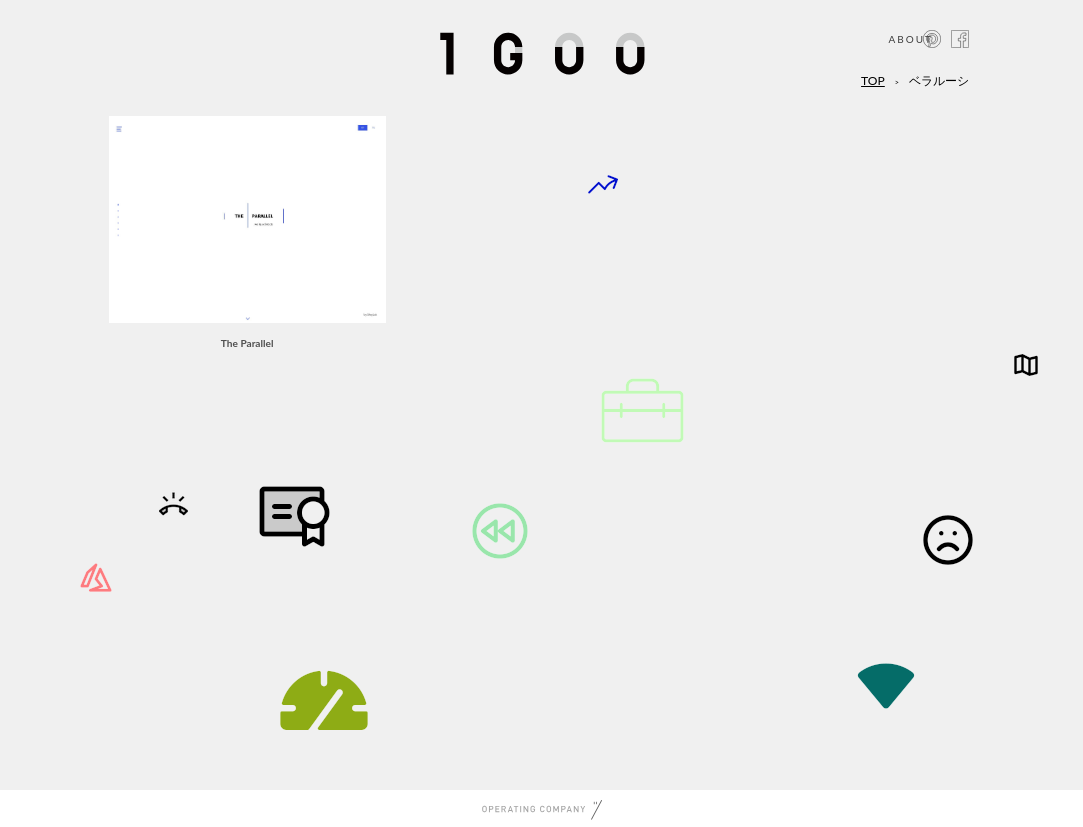  I want to click on incoming call ringing, so click(173, 504).